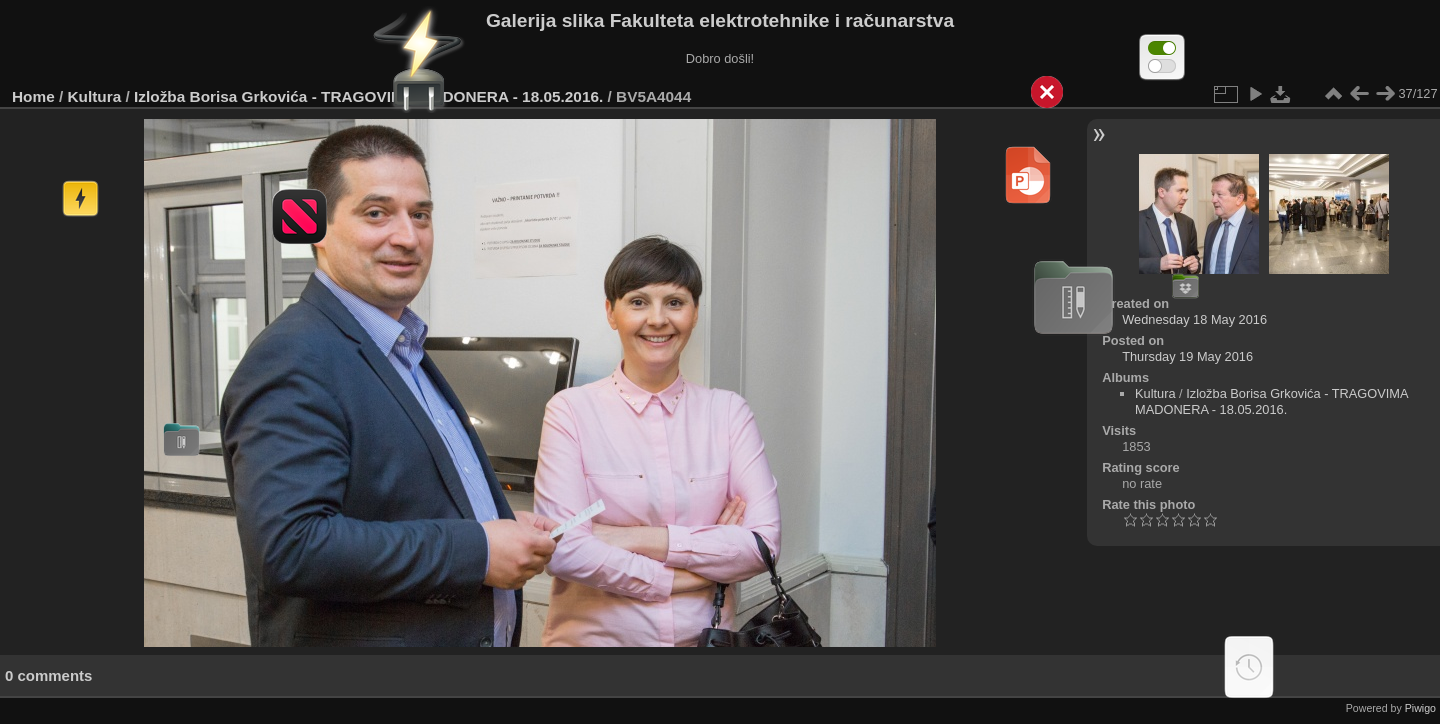  I want to click on open your Dropbox folder, so click(1185, 285).